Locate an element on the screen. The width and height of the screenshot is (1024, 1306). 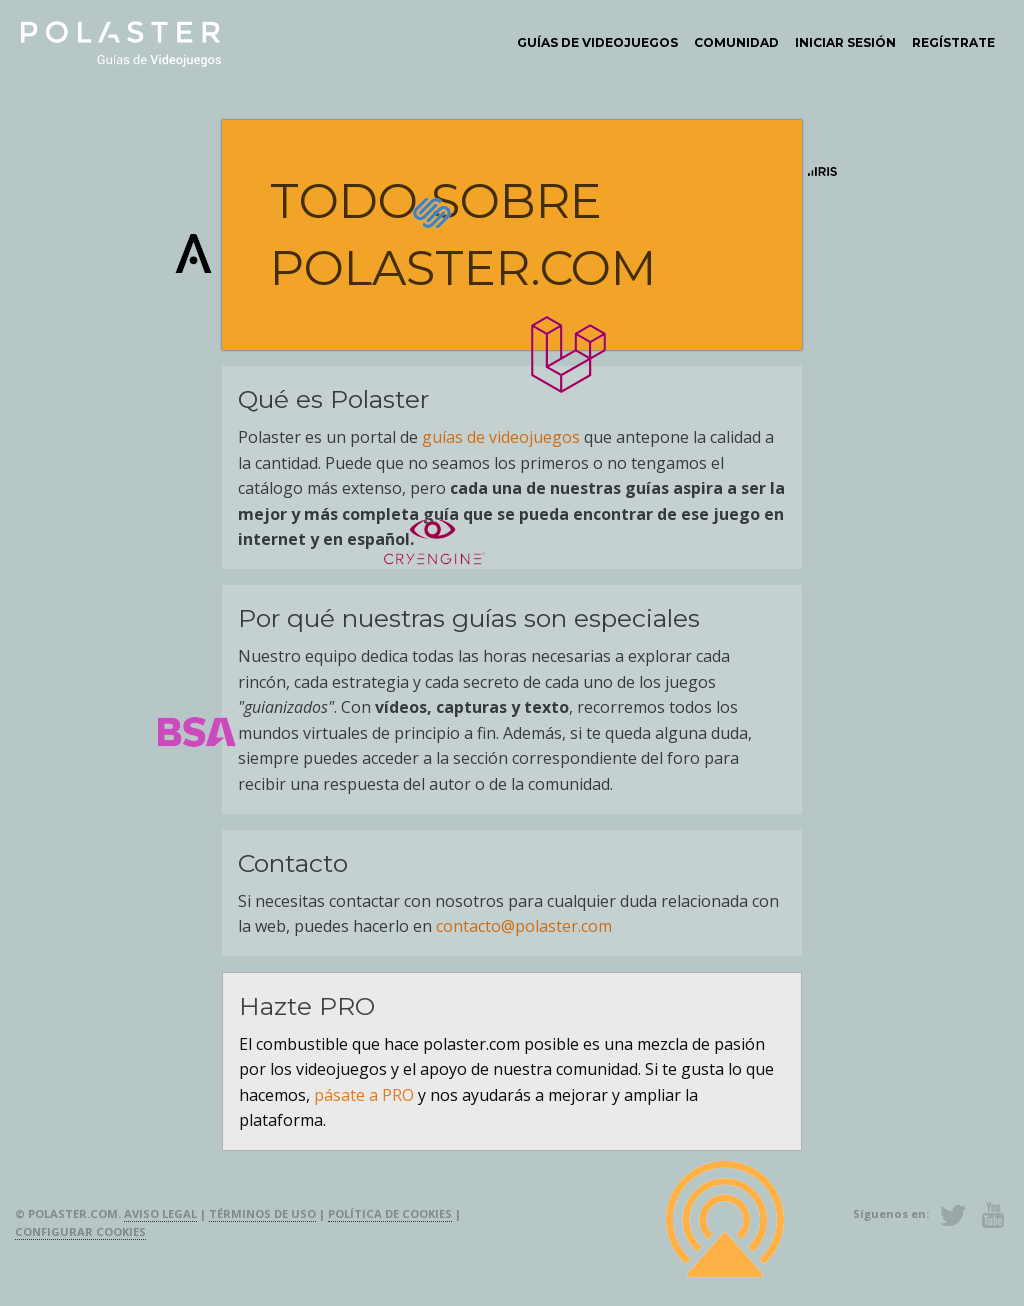
buysellads company logo is located at coordinates (197, 732).